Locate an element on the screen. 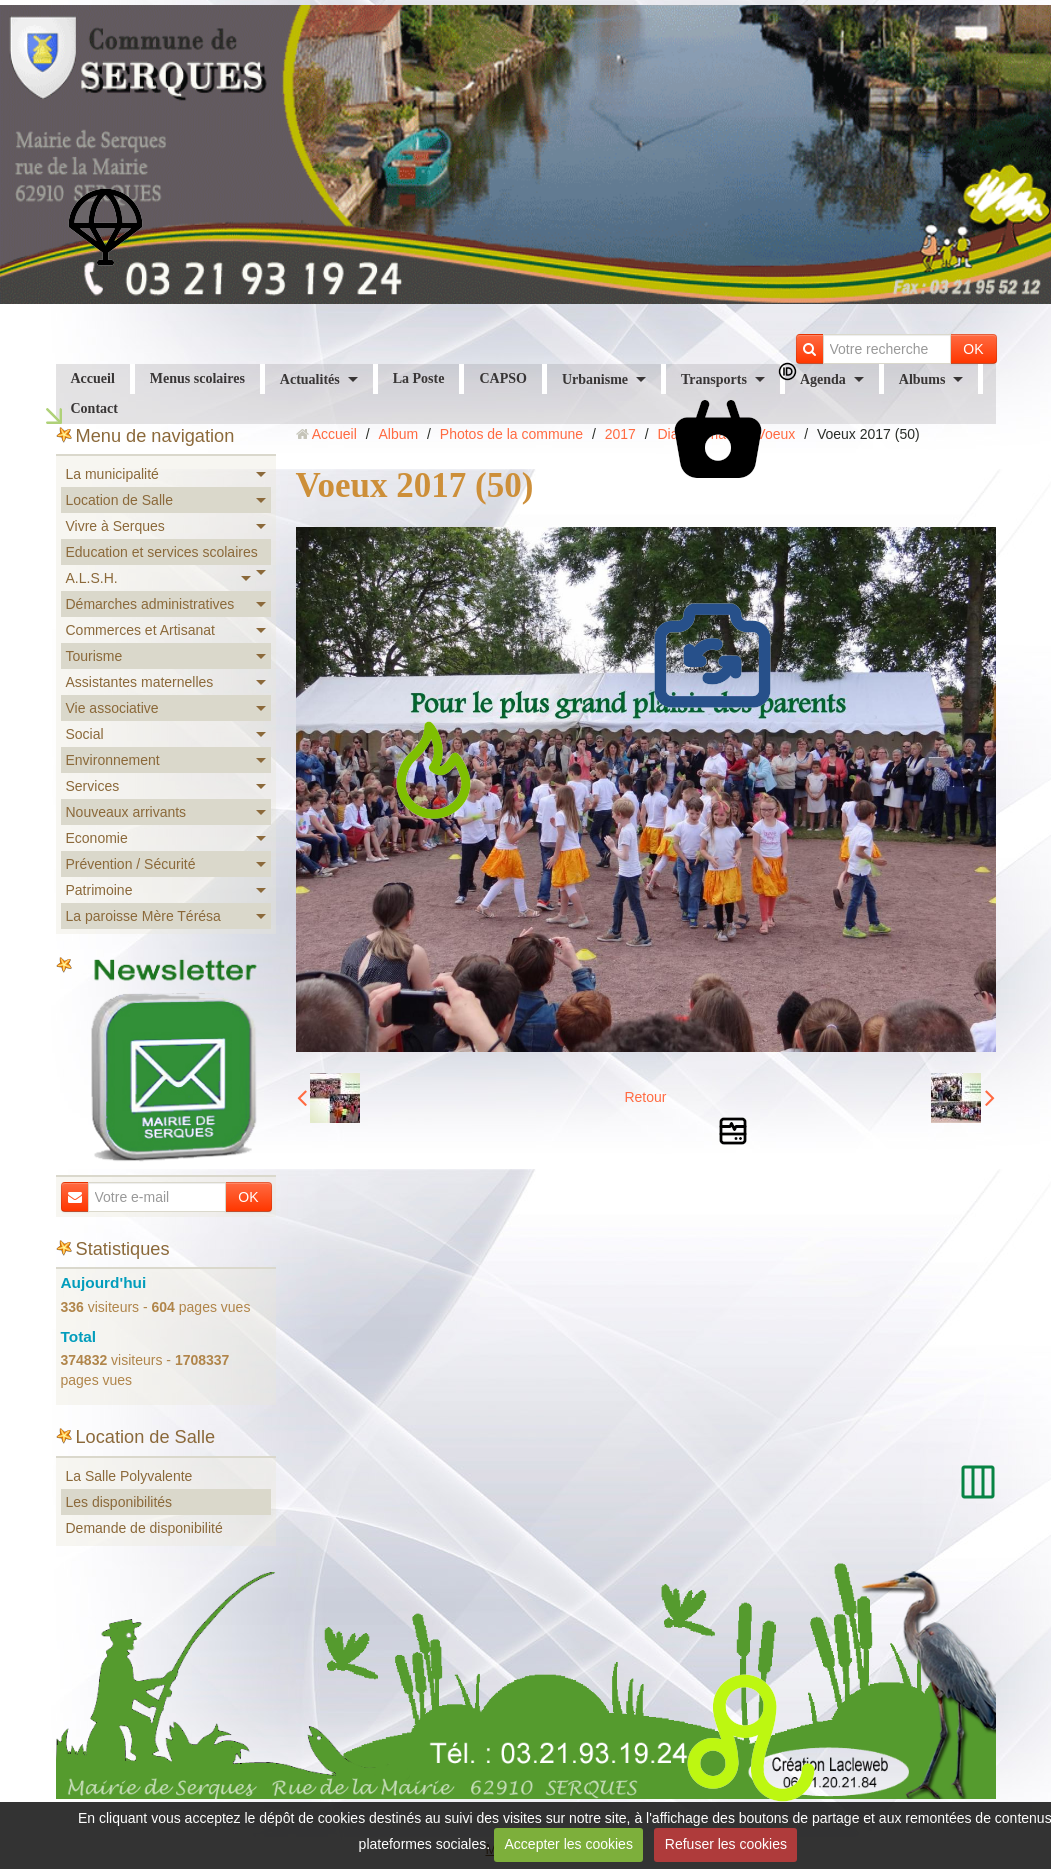 The height and width of the screenshot is (1869, 1051). access emergency or backup recovery options is located at coordinates (105, 228).